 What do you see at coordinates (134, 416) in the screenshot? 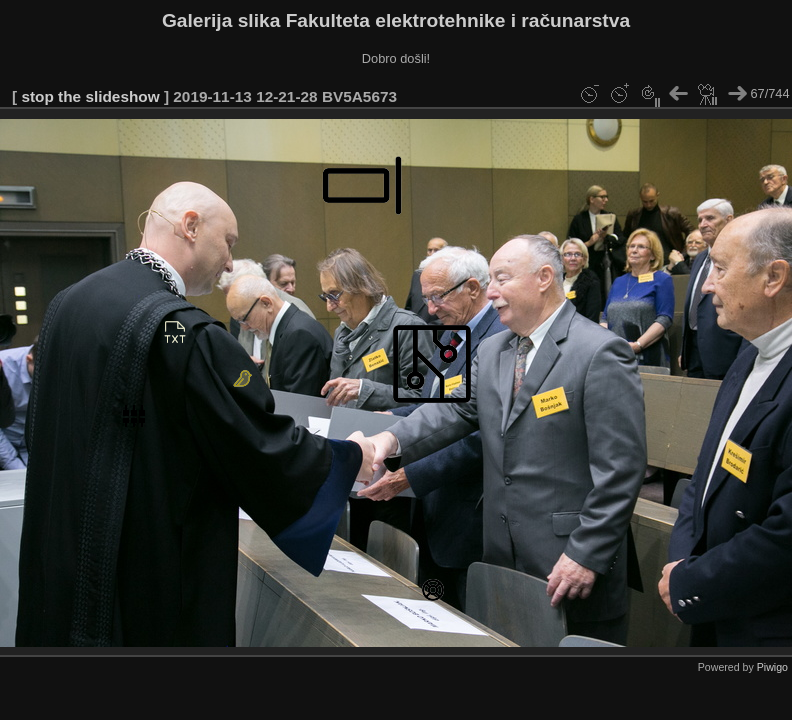
I see `configure audio or video input components` at bounding box center [134, 416].